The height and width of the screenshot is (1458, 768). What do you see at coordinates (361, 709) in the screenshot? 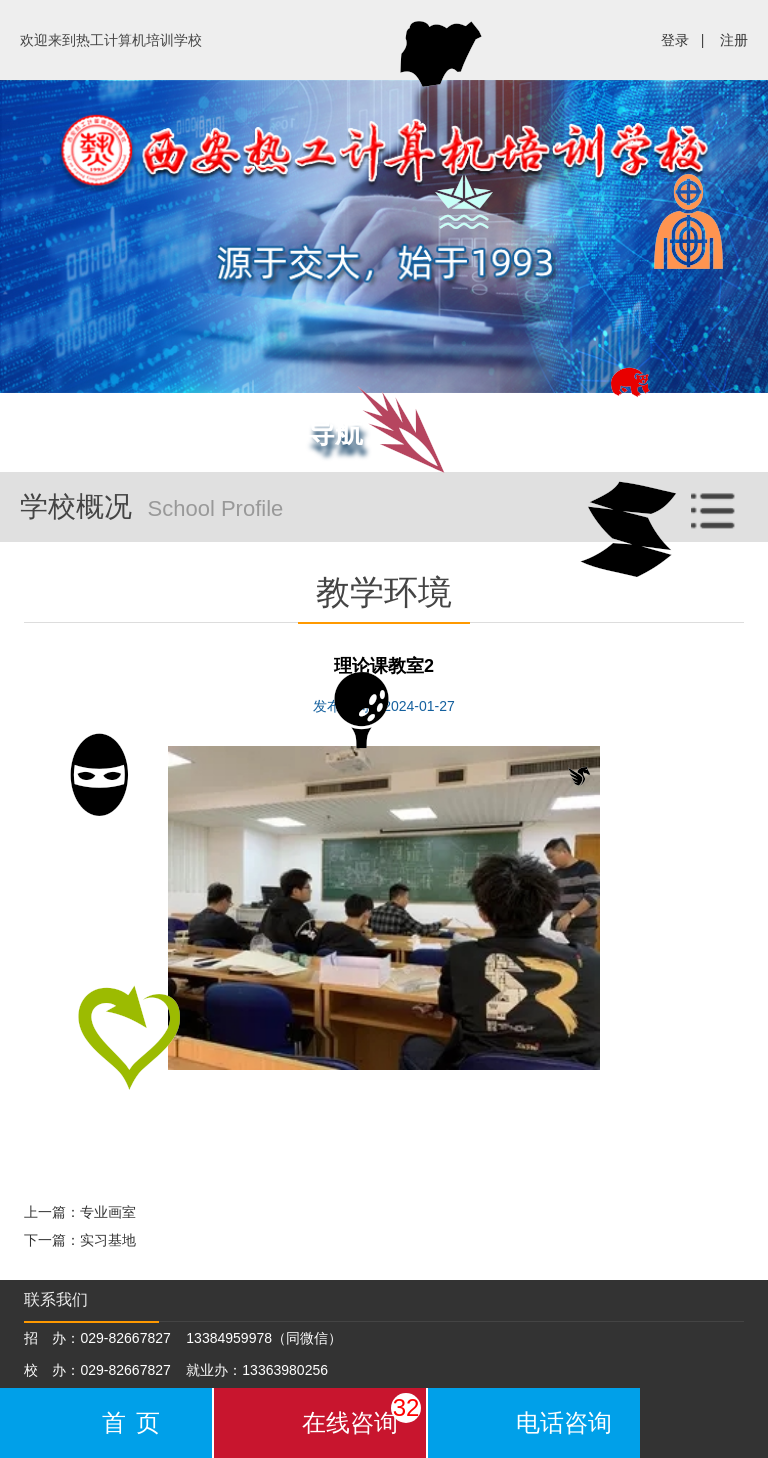
I see `access golf game or mini-golf feature` at bounding box center [361, 709].